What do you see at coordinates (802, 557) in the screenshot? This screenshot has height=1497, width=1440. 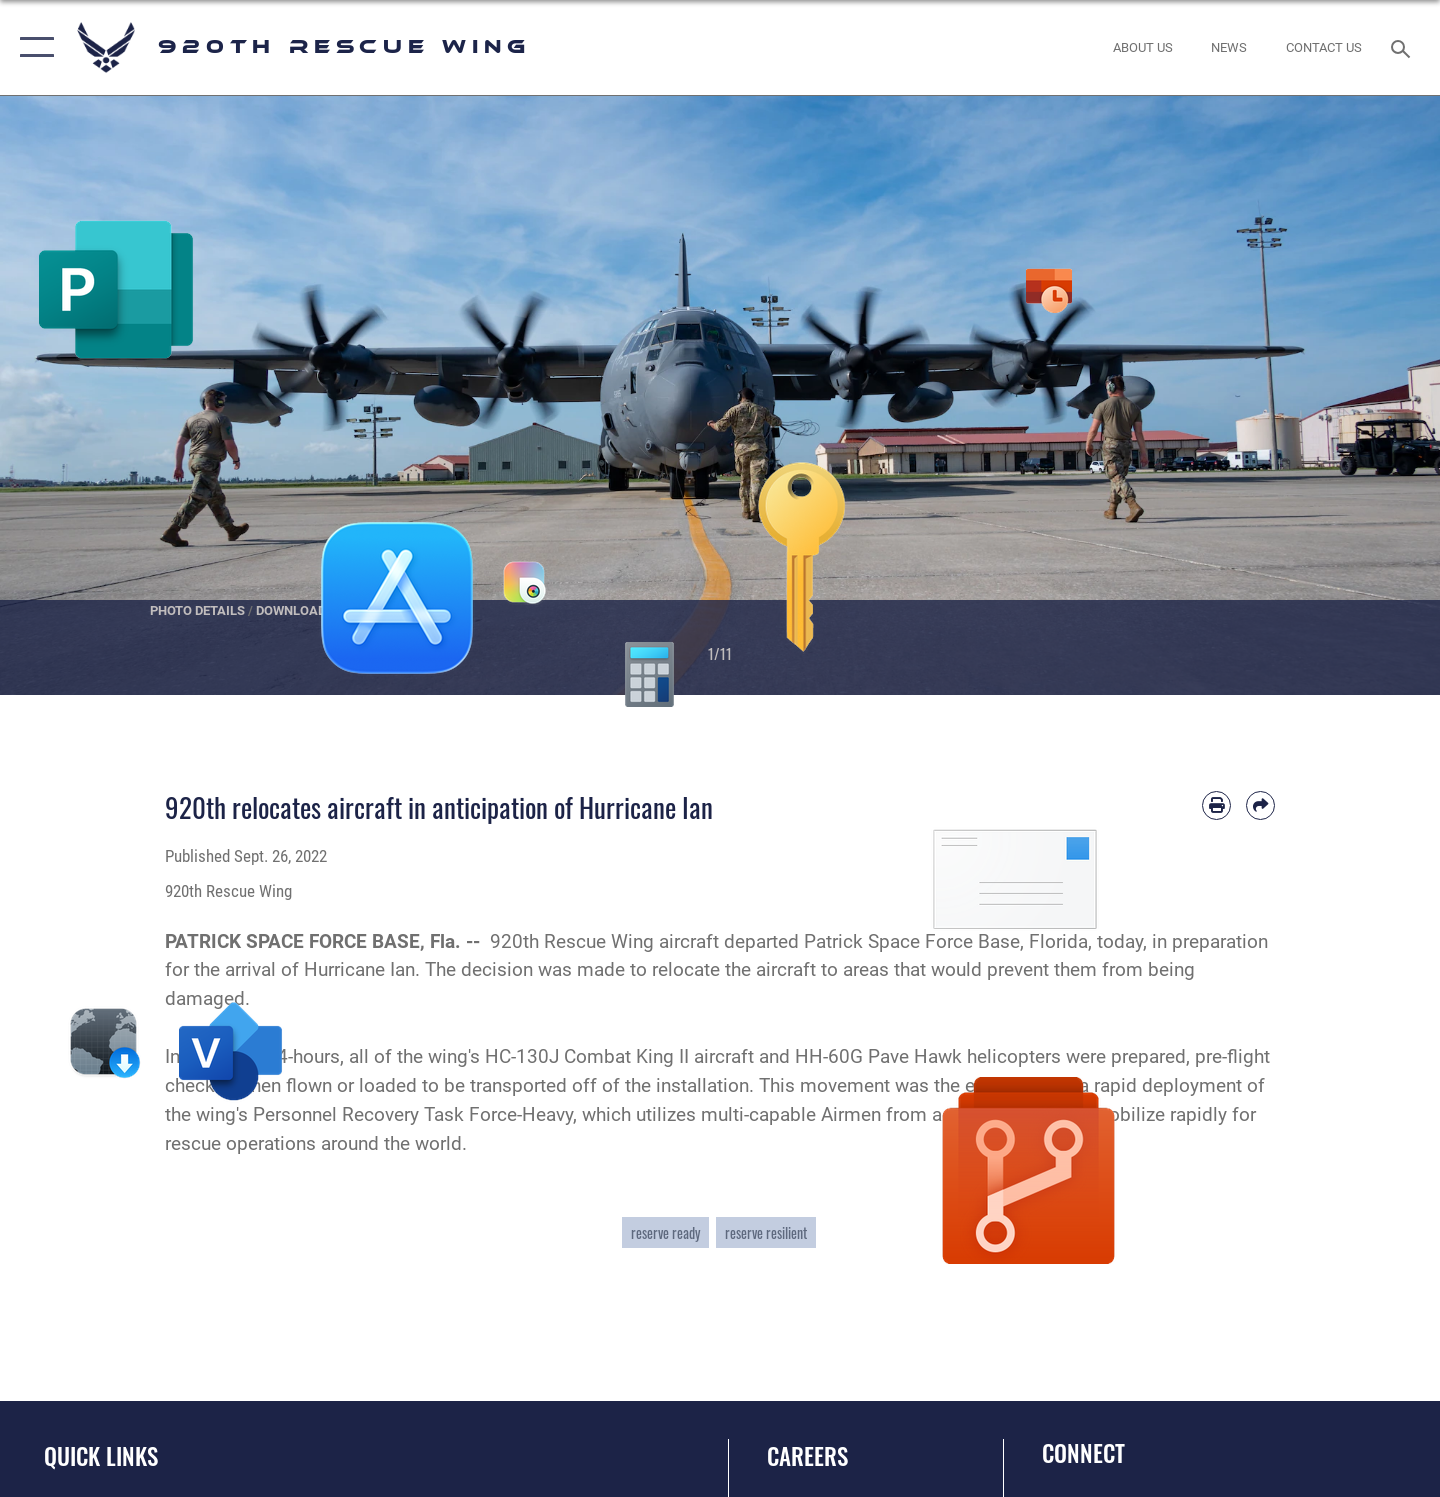 I see `access security or password settings` at bounding box center [802, 557].